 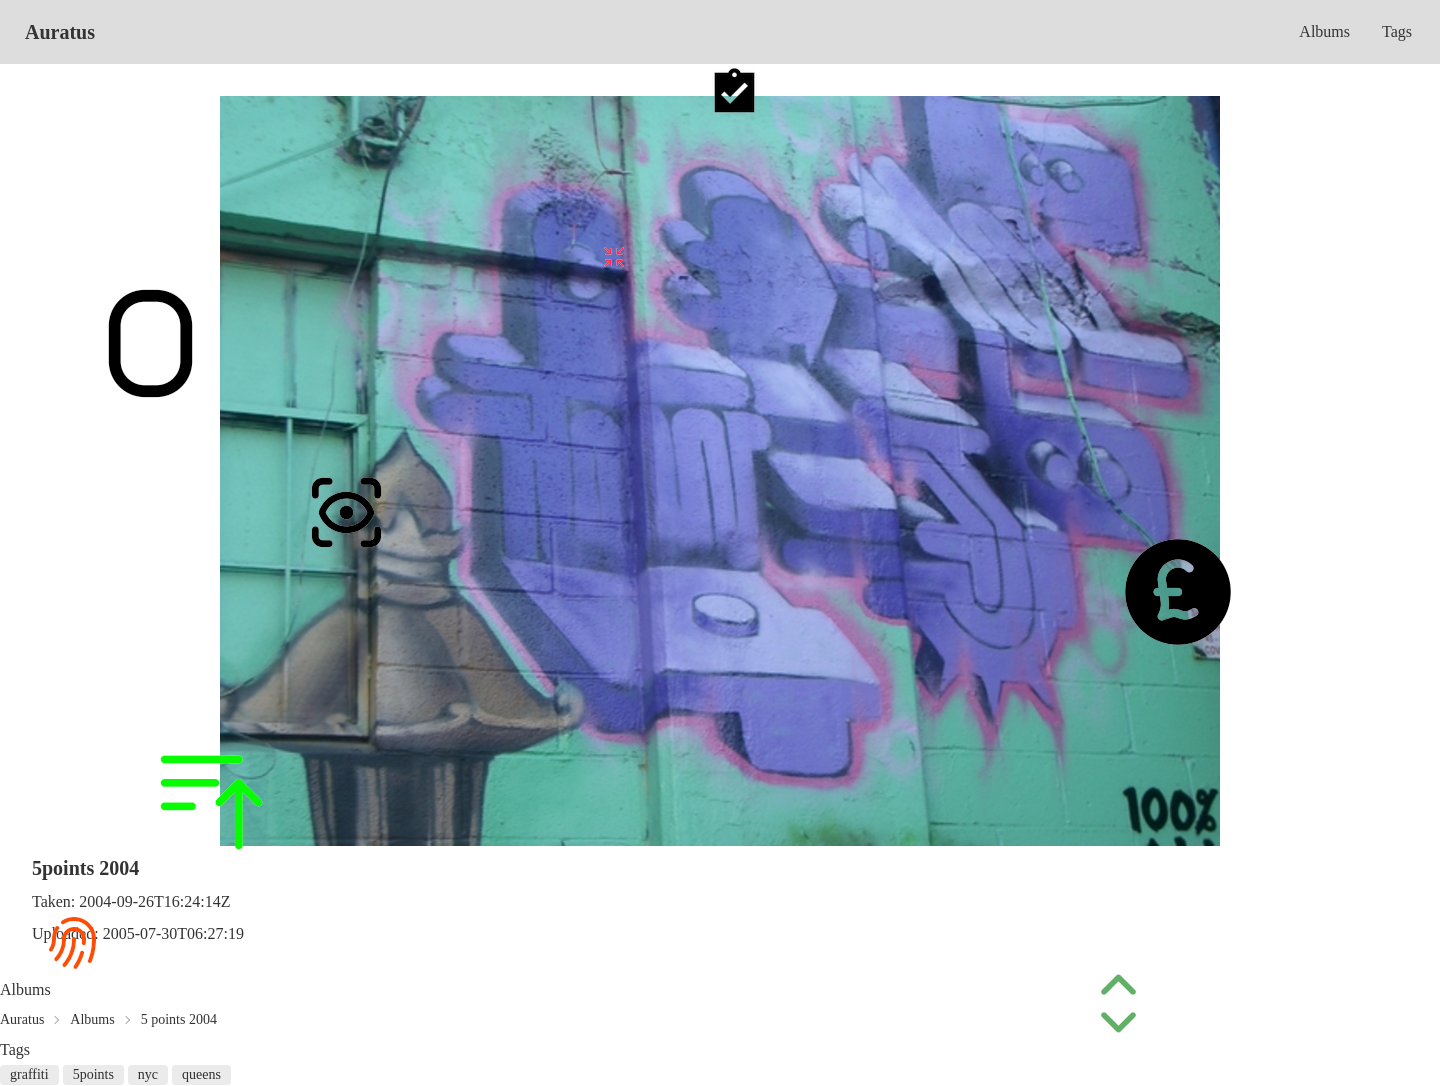 I want to click on authenticate with fingerprint, so click(x=74, y=943).